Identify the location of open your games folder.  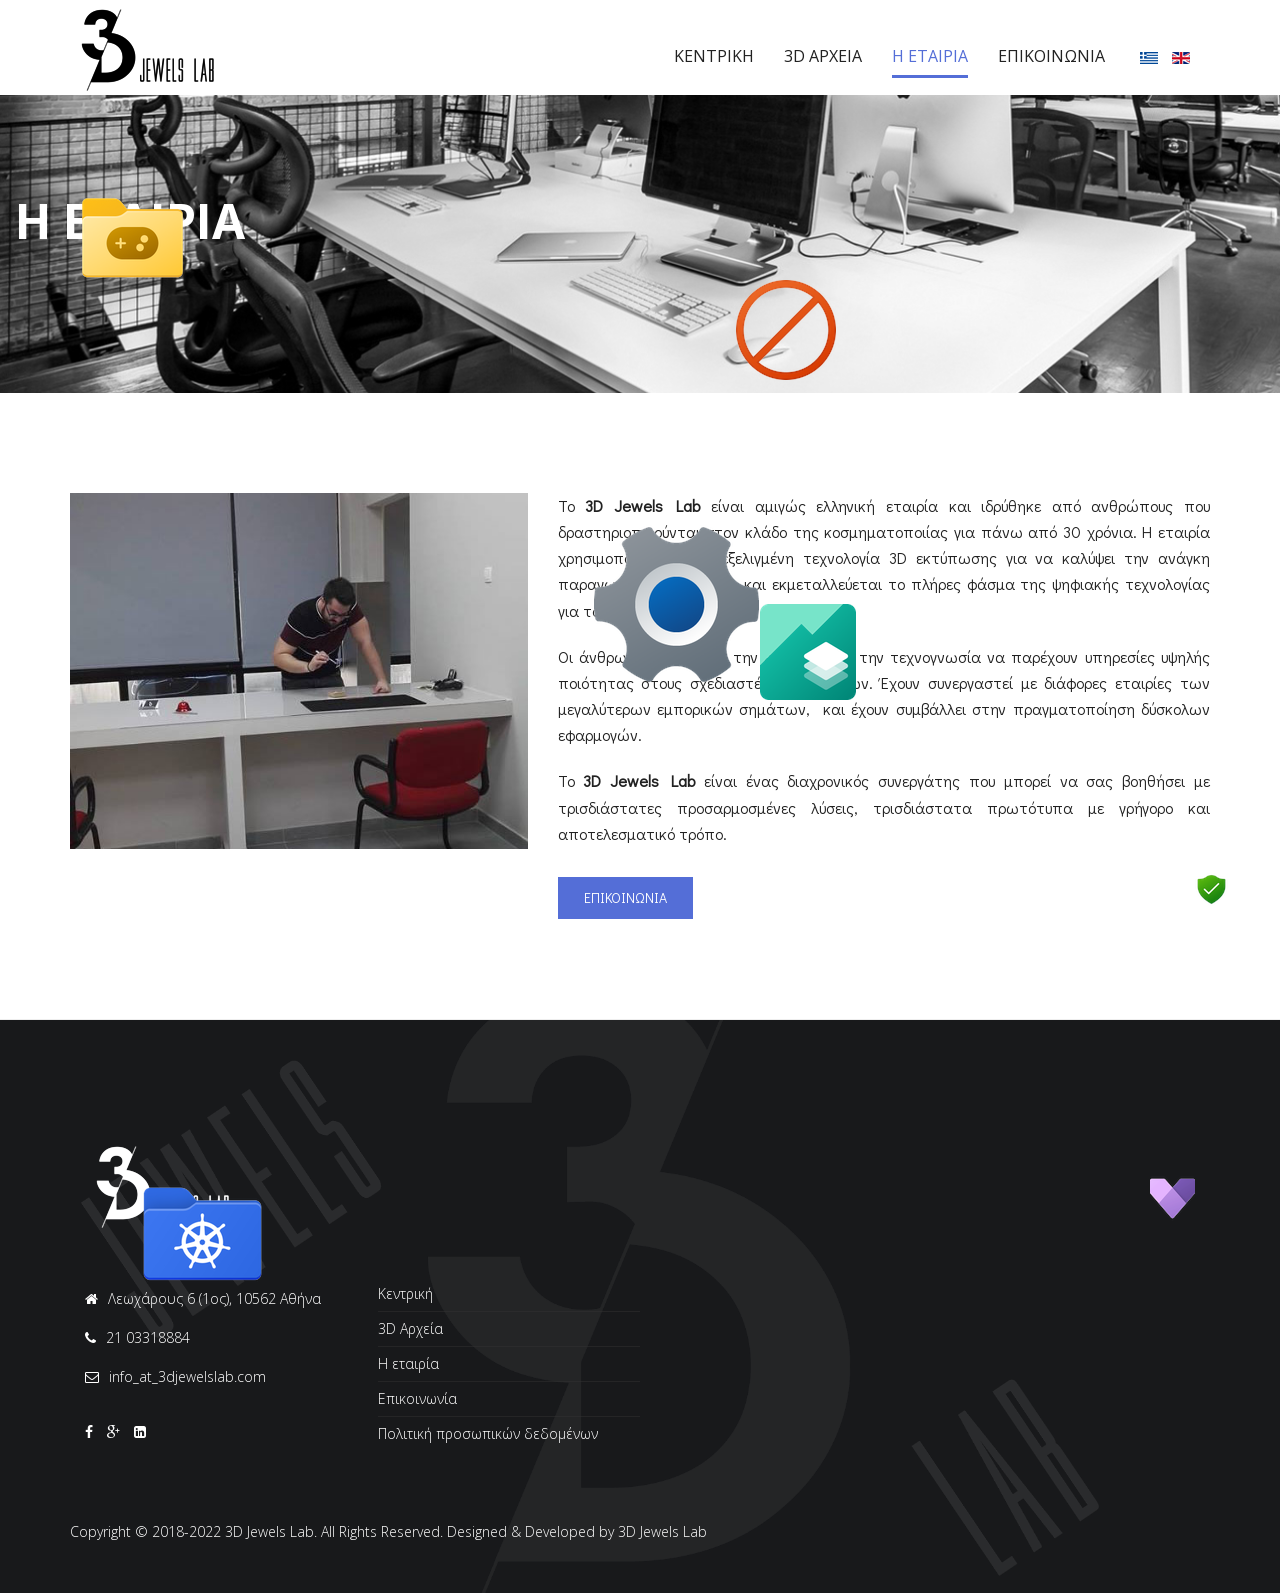
(132, 240).